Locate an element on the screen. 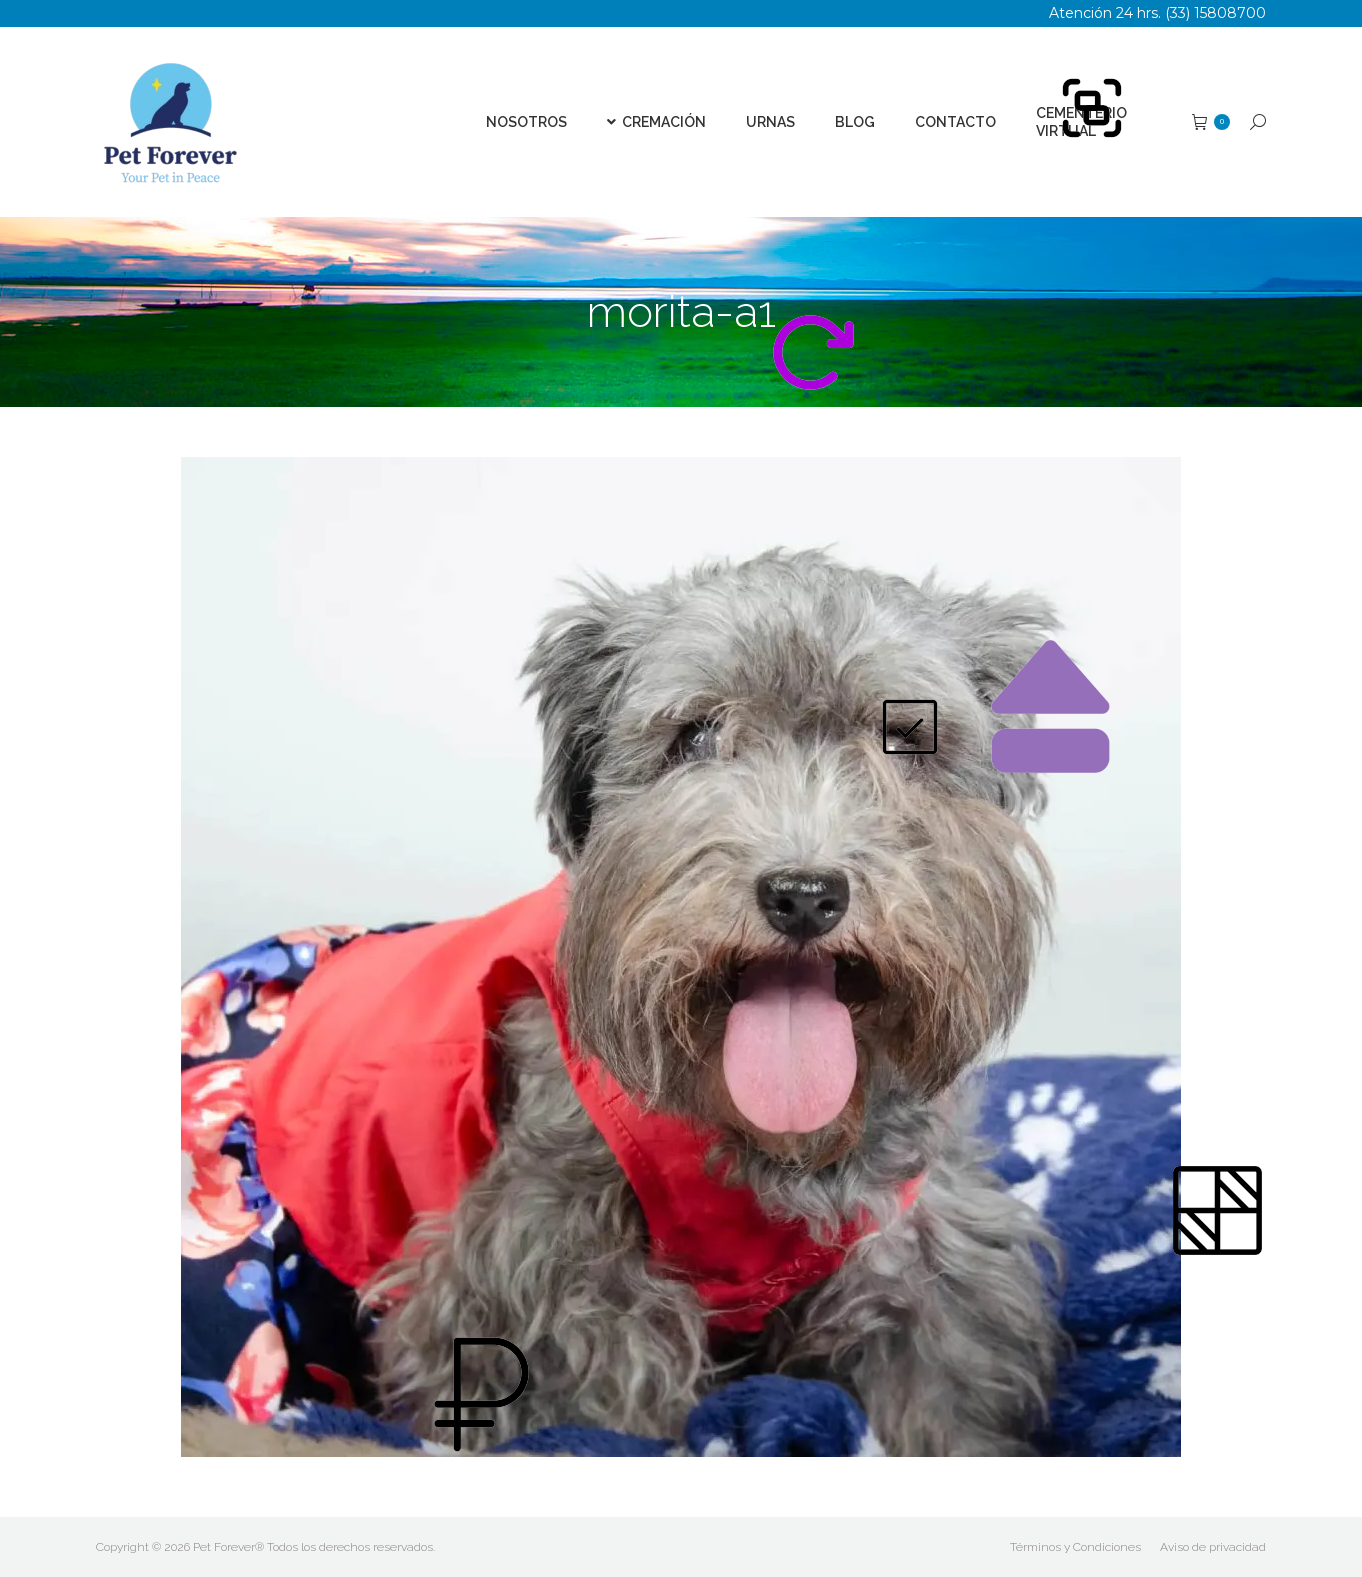 This screenshot has width=1362, height=1577. group selected objects together is located at coordinates (1092, 108).